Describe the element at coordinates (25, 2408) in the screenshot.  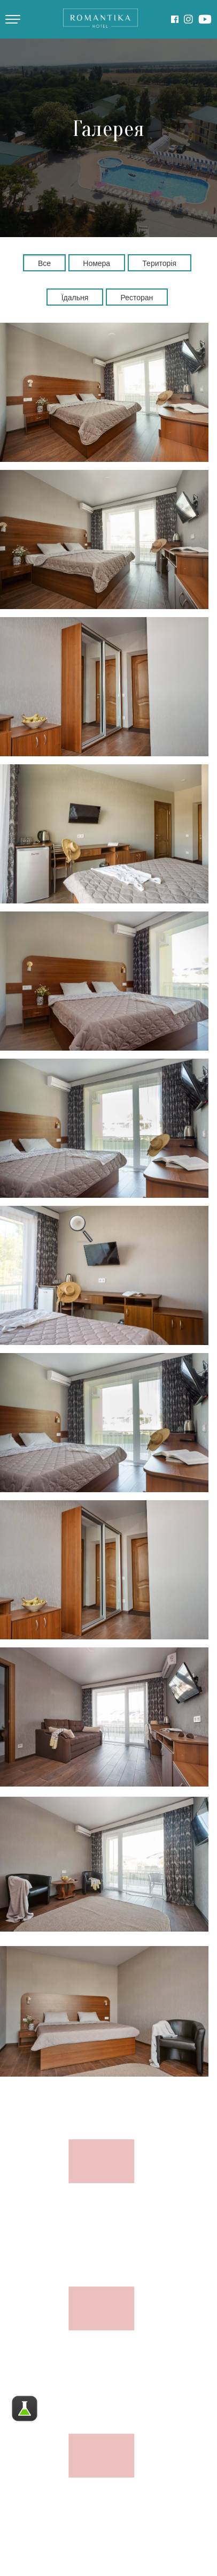
I see `open science or chemistry application` at that location.